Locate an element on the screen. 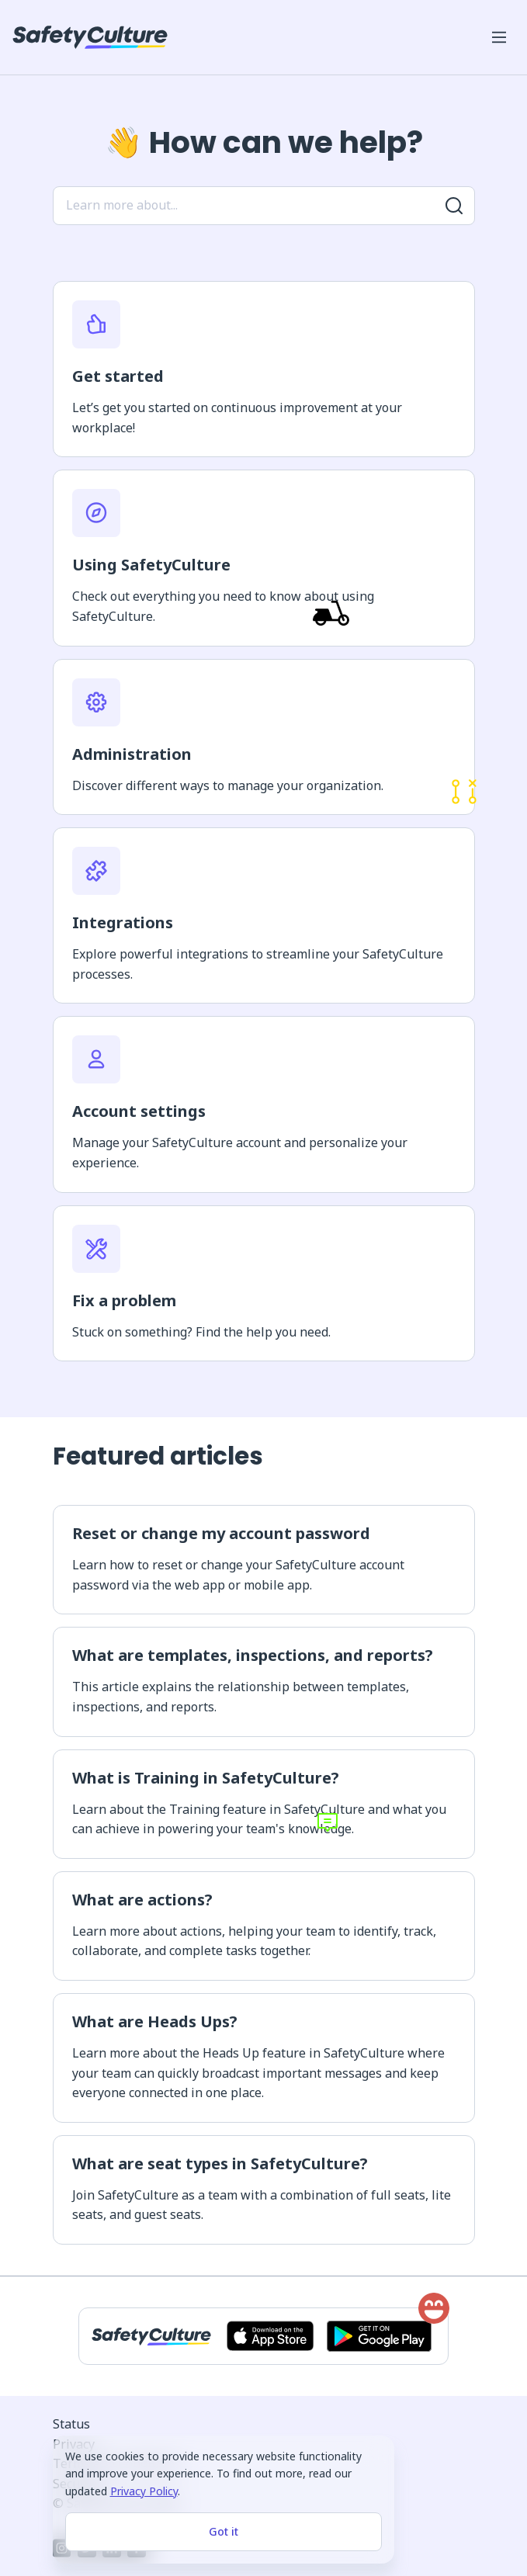 The image size is (527, 2576). select moped or scooter delivery is located at coordinates (331, 614).